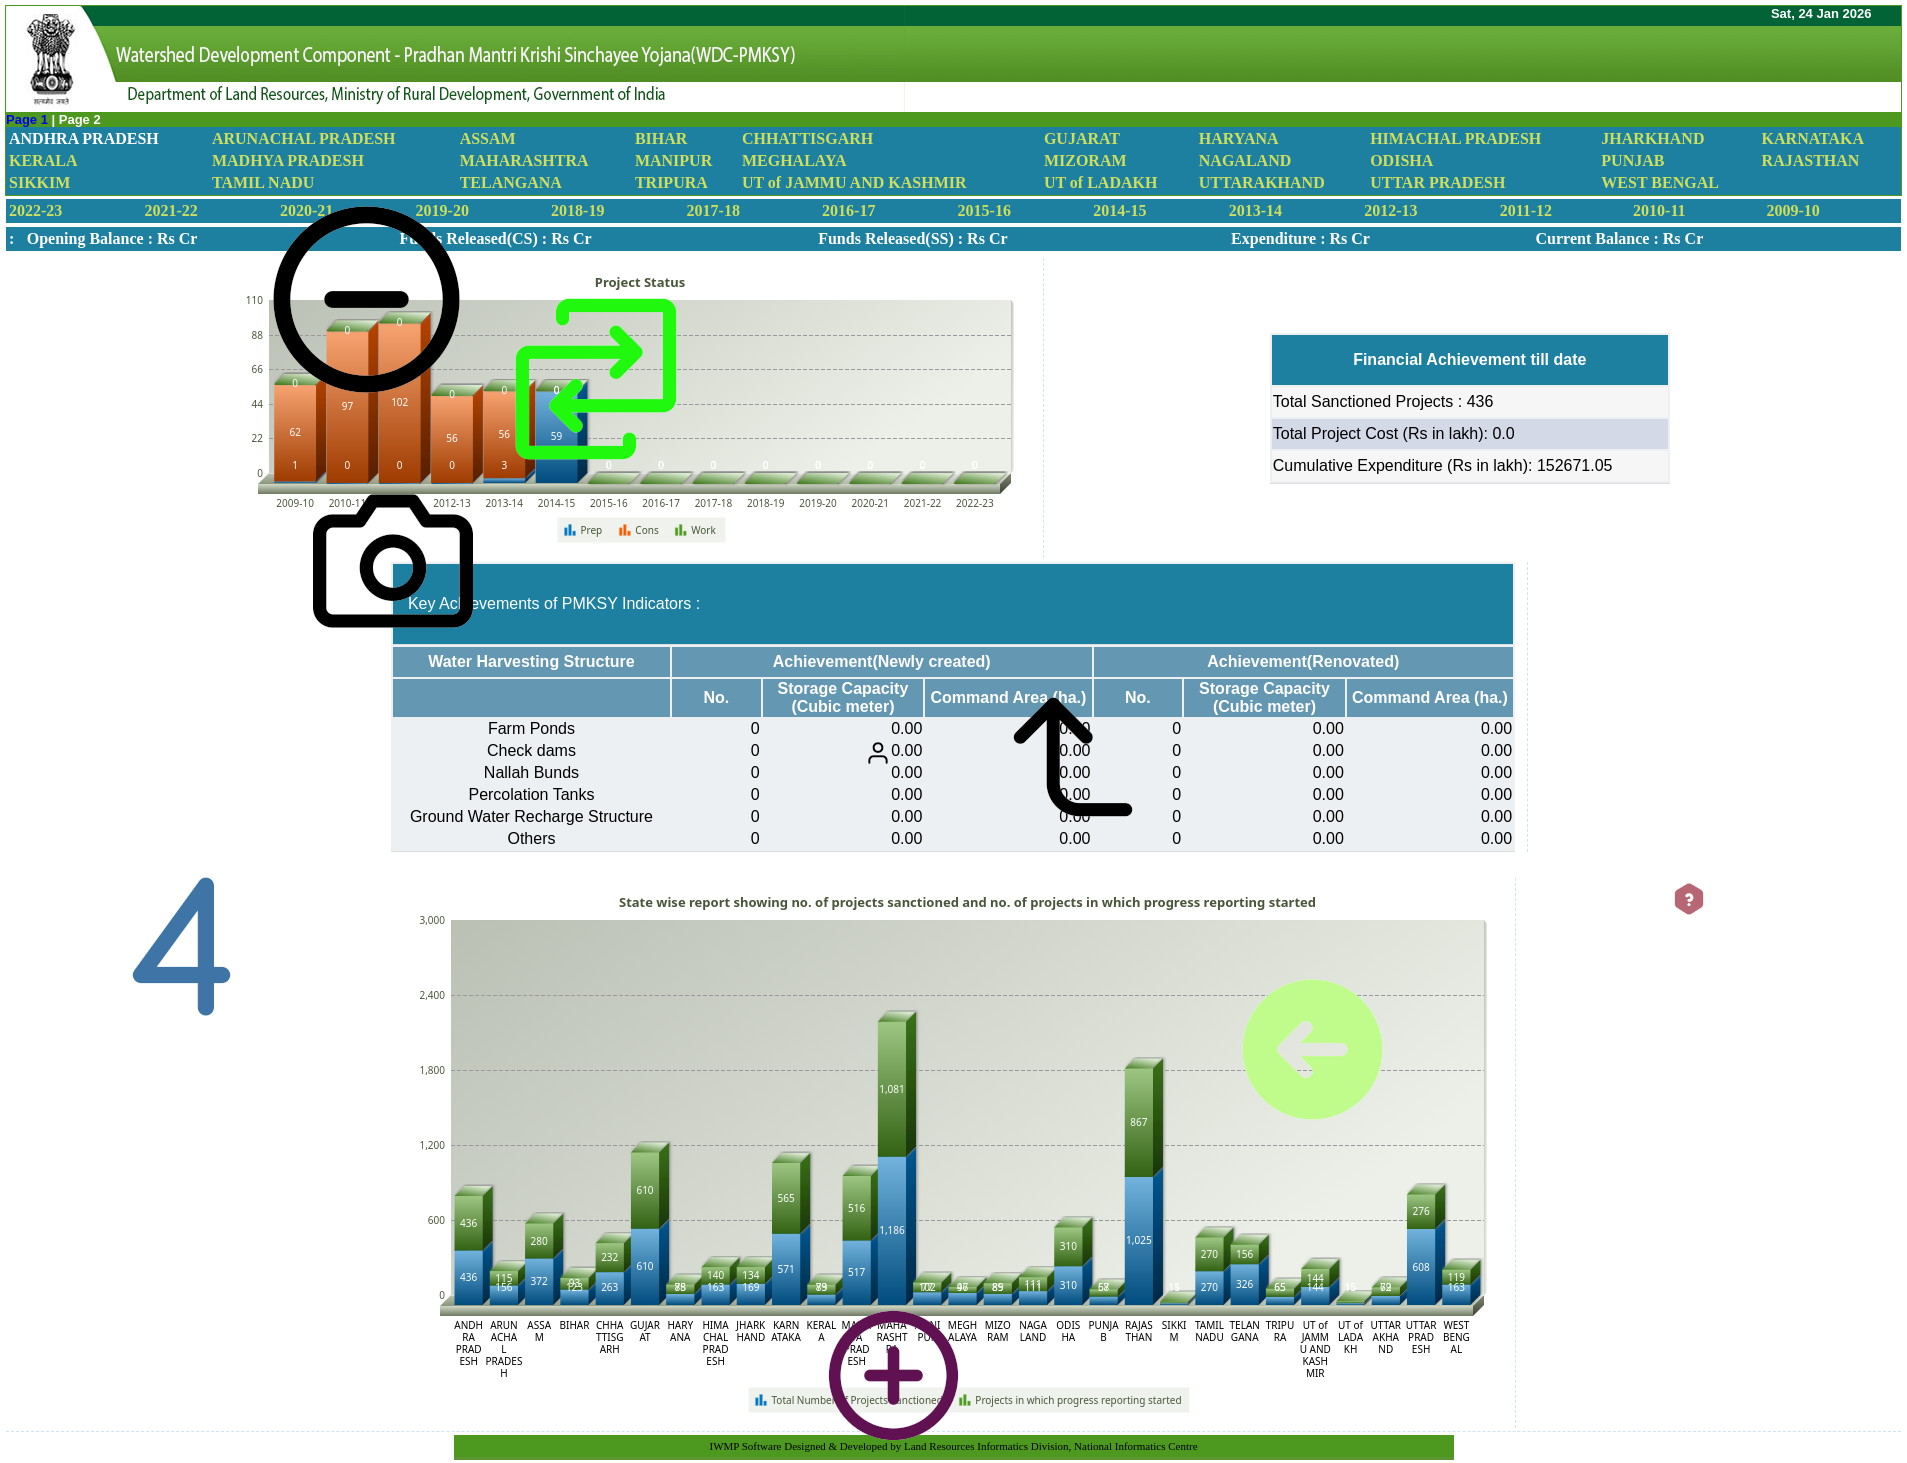 The width and height of the screenshot is (1907, 1463). What do you see at coordinates (1689, 899) in the screenshot?
I see `access help or support options` at bounding box center [1689, 899].